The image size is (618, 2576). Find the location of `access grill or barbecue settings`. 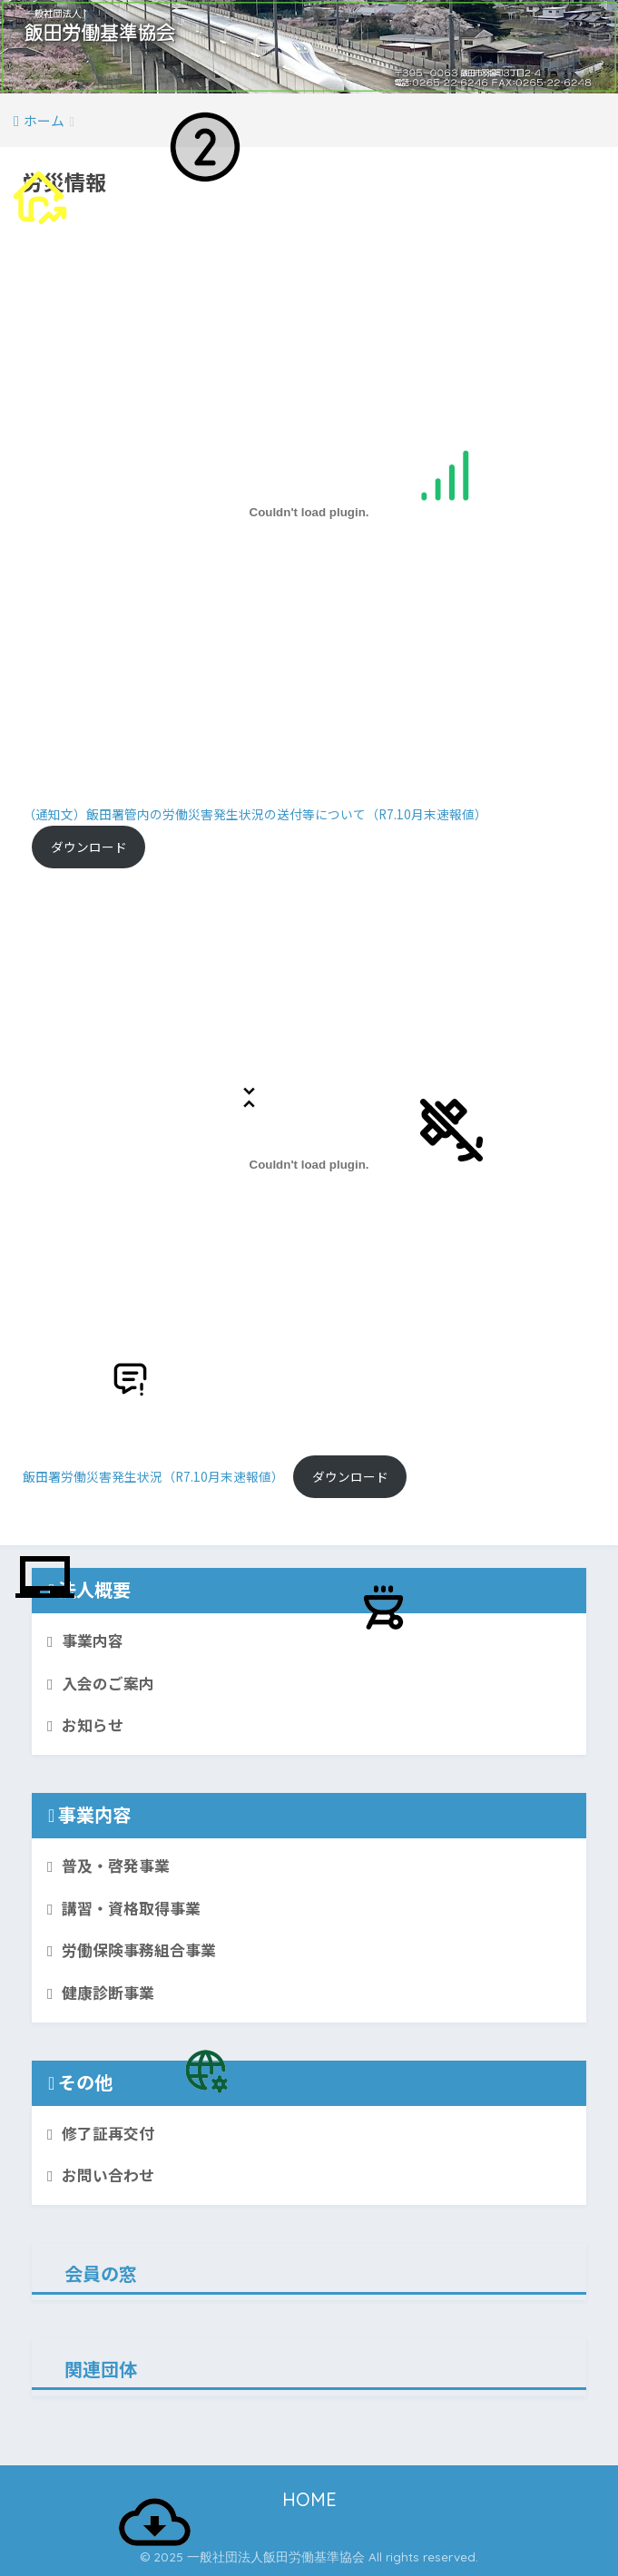

access grill or barbecue settings is located at coordinates (383, 1607).